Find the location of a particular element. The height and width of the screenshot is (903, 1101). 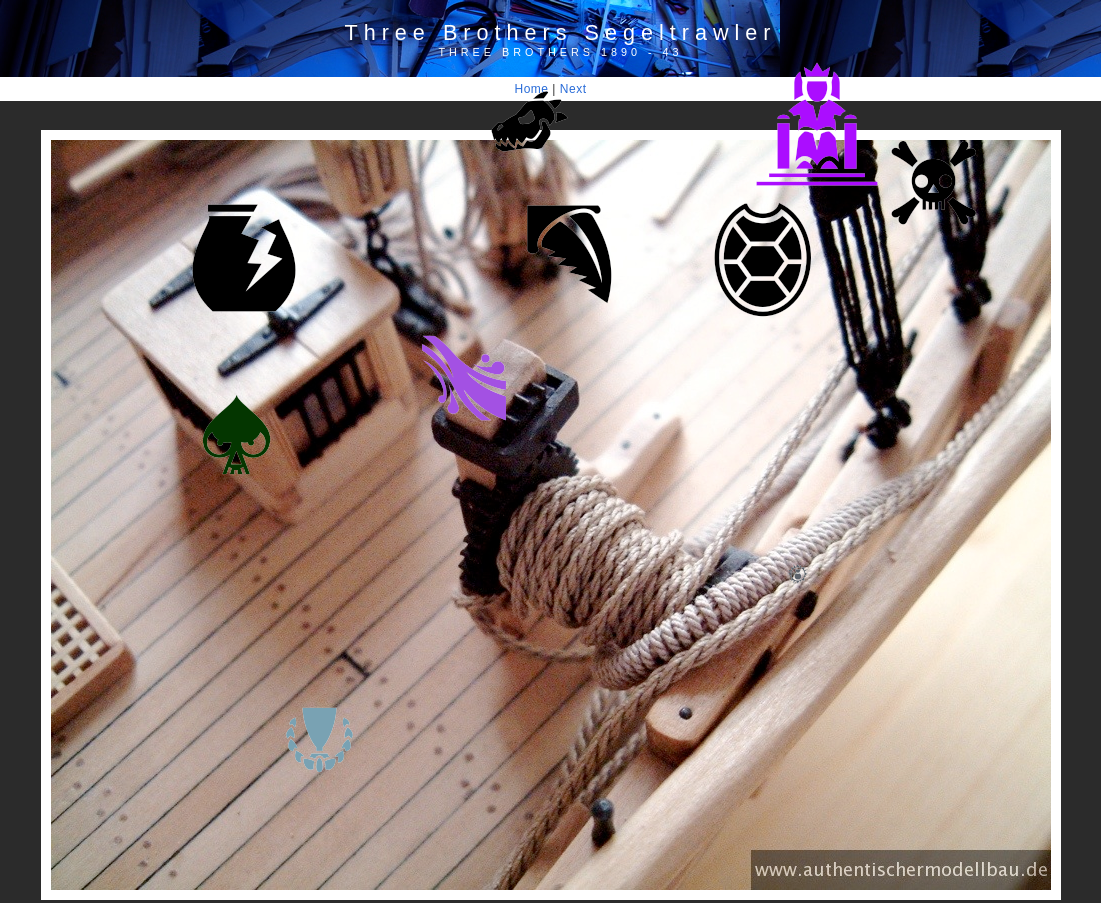

indicates danger or hazardous content warning is located at coordinates (934, 183).